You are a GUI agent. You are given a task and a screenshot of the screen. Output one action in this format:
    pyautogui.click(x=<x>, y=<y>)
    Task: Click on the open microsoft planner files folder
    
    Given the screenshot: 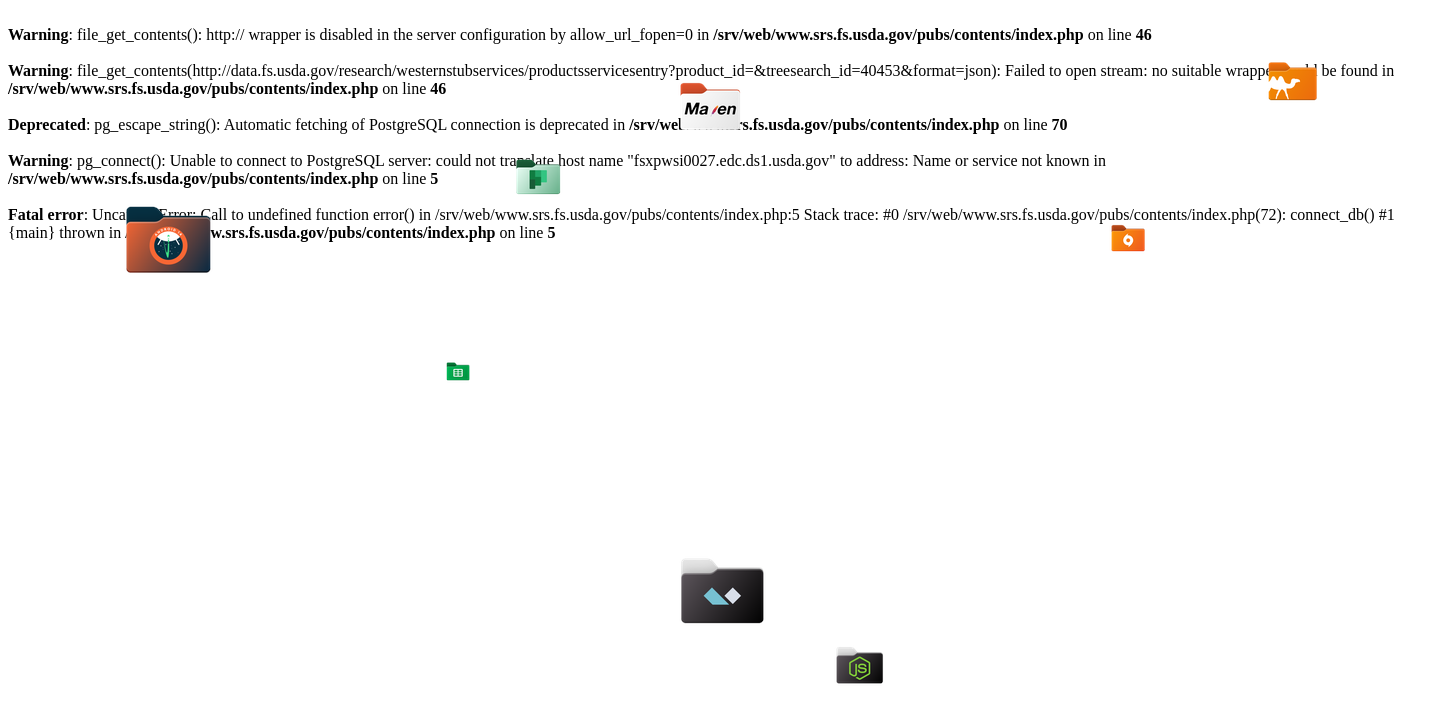 What is the action you would take?
    pyautogui.click(x=538, y=178)
    